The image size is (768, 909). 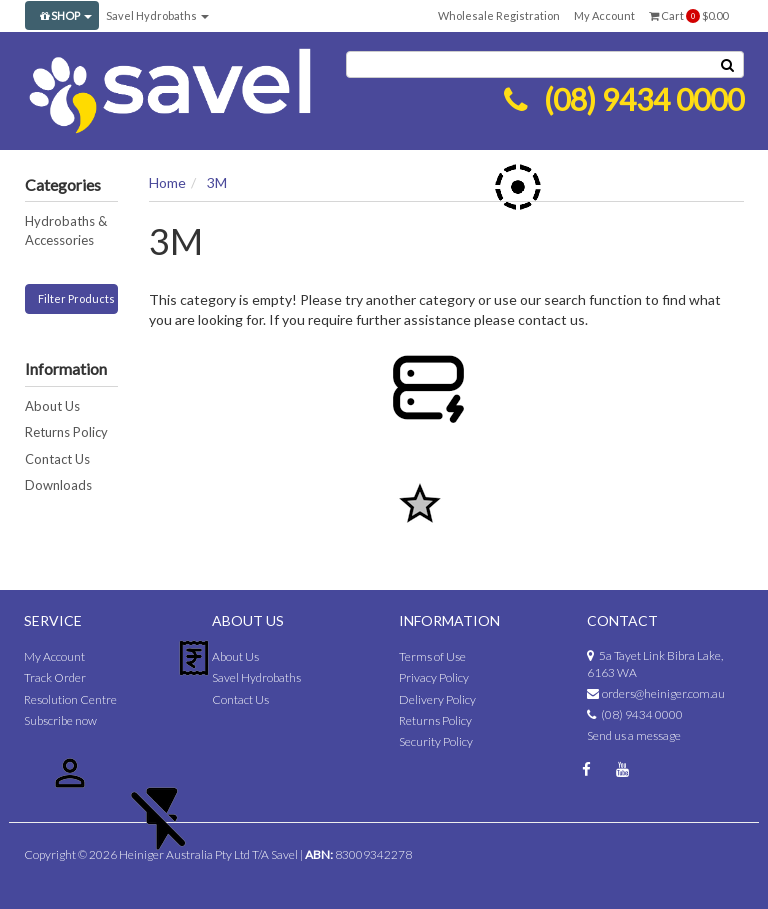 I want to click on view transaction receipt in indian rupees, so click(x=194, y=658).